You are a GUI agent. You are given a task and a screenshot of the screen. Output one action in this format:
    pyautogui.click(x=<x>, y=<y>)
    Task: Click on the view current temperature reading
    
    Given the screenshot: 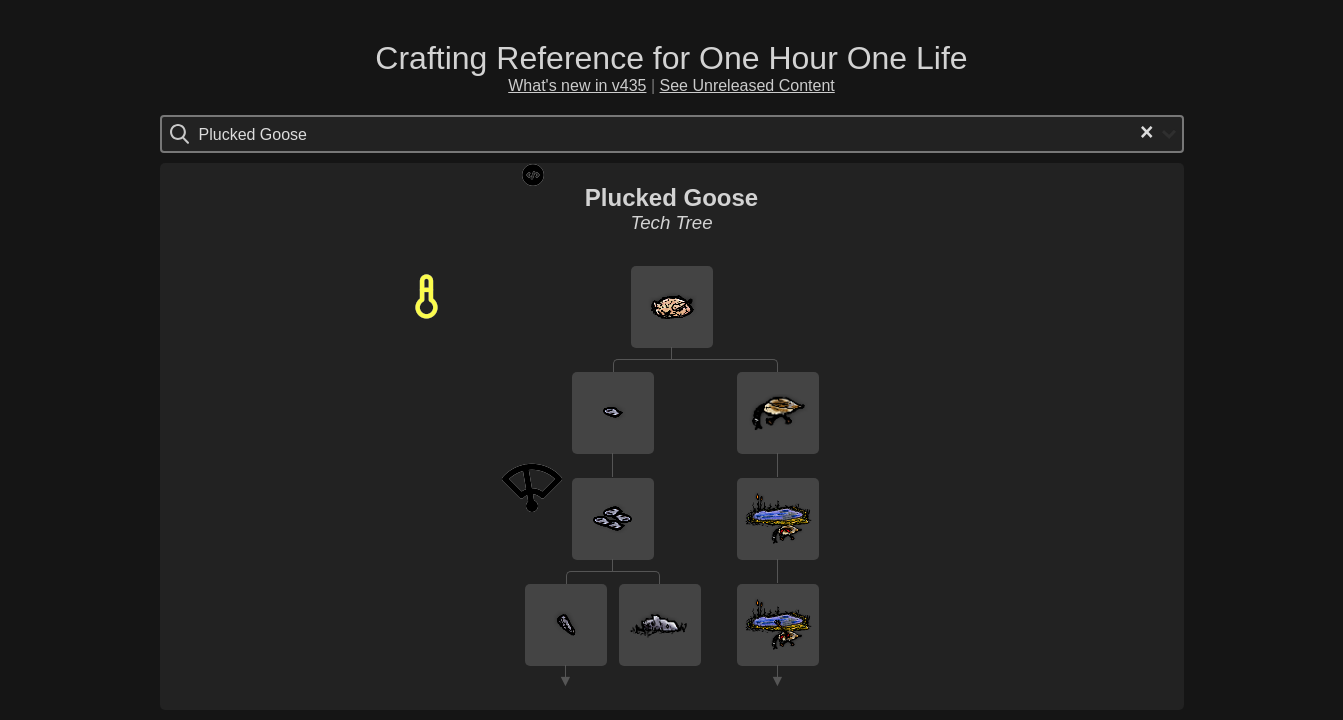 What is the action you would take?
    pyautogui.click(x=426, y=296)
    